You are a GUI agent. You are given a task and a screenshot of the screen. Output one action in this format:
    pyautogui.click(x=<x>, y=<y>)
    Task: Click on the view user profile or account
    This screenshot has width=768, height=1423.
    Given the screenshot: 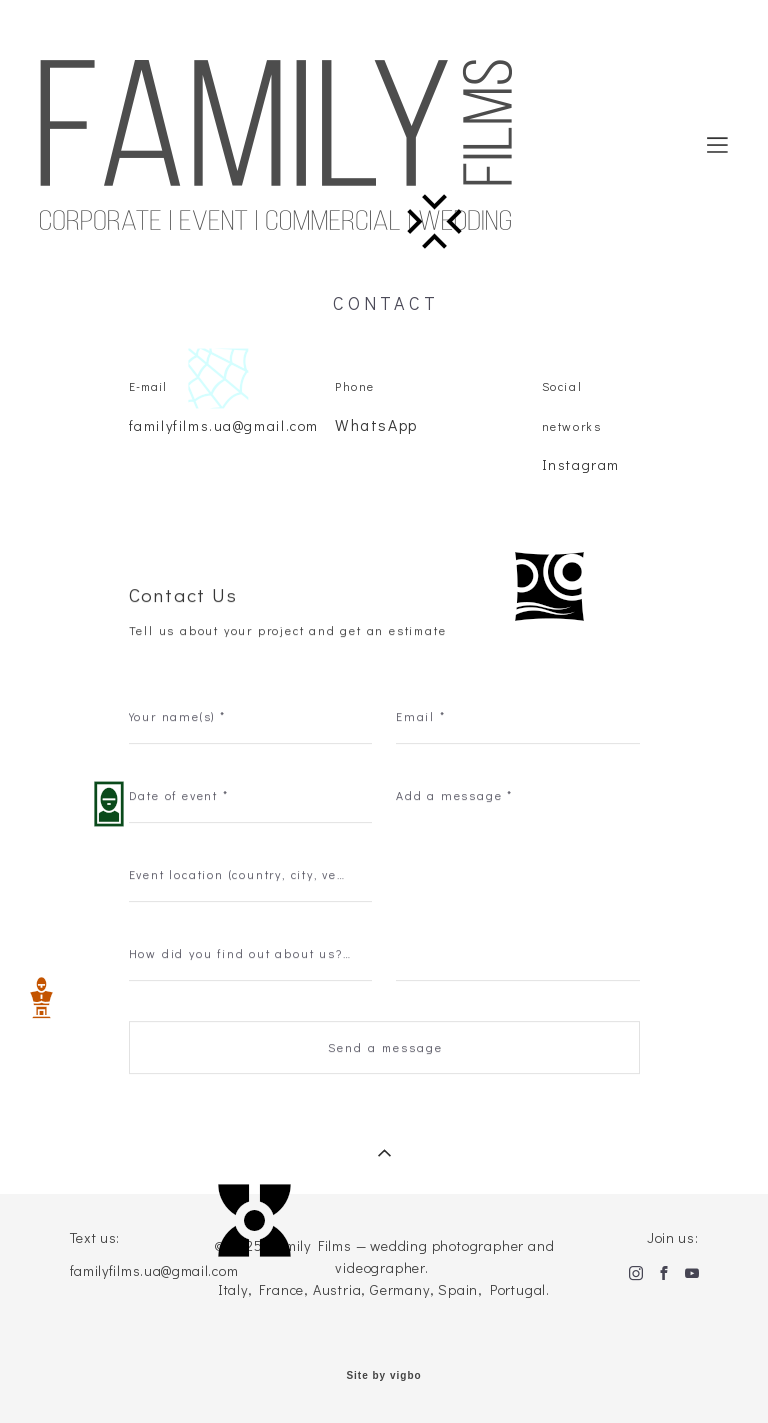 What is the action you would take?
    pyautogui.click(x=109, y=804)
    